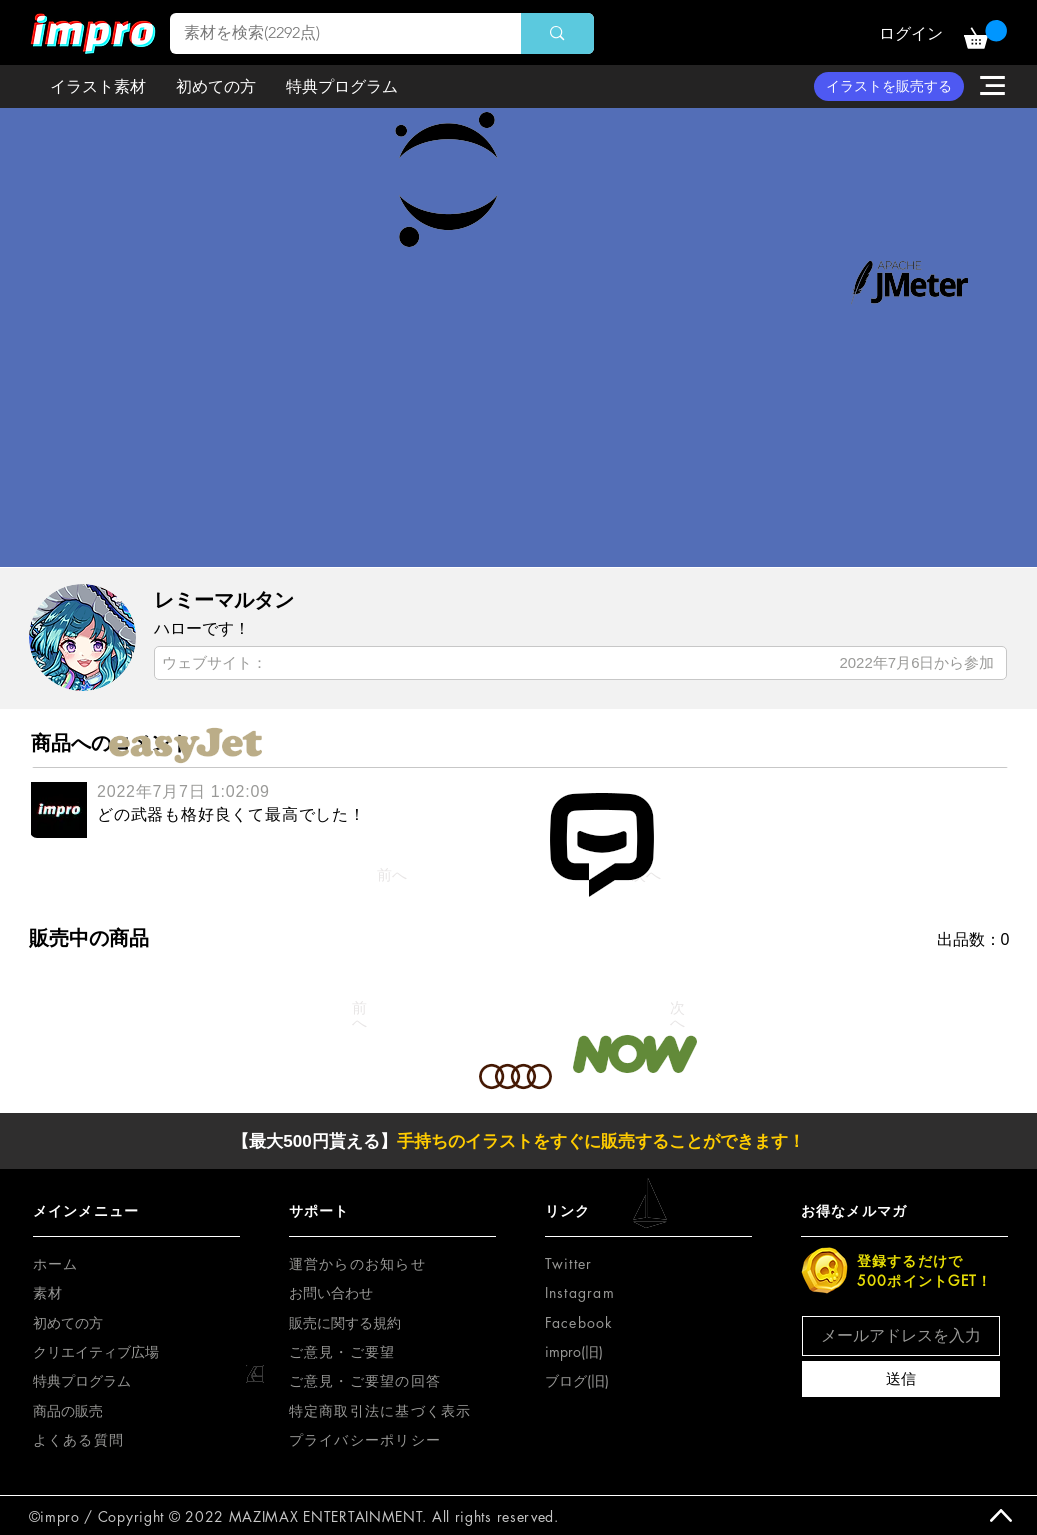 The image size is (1037, 1535). I want to click on istio service mesh logo, so click(650, 1203).